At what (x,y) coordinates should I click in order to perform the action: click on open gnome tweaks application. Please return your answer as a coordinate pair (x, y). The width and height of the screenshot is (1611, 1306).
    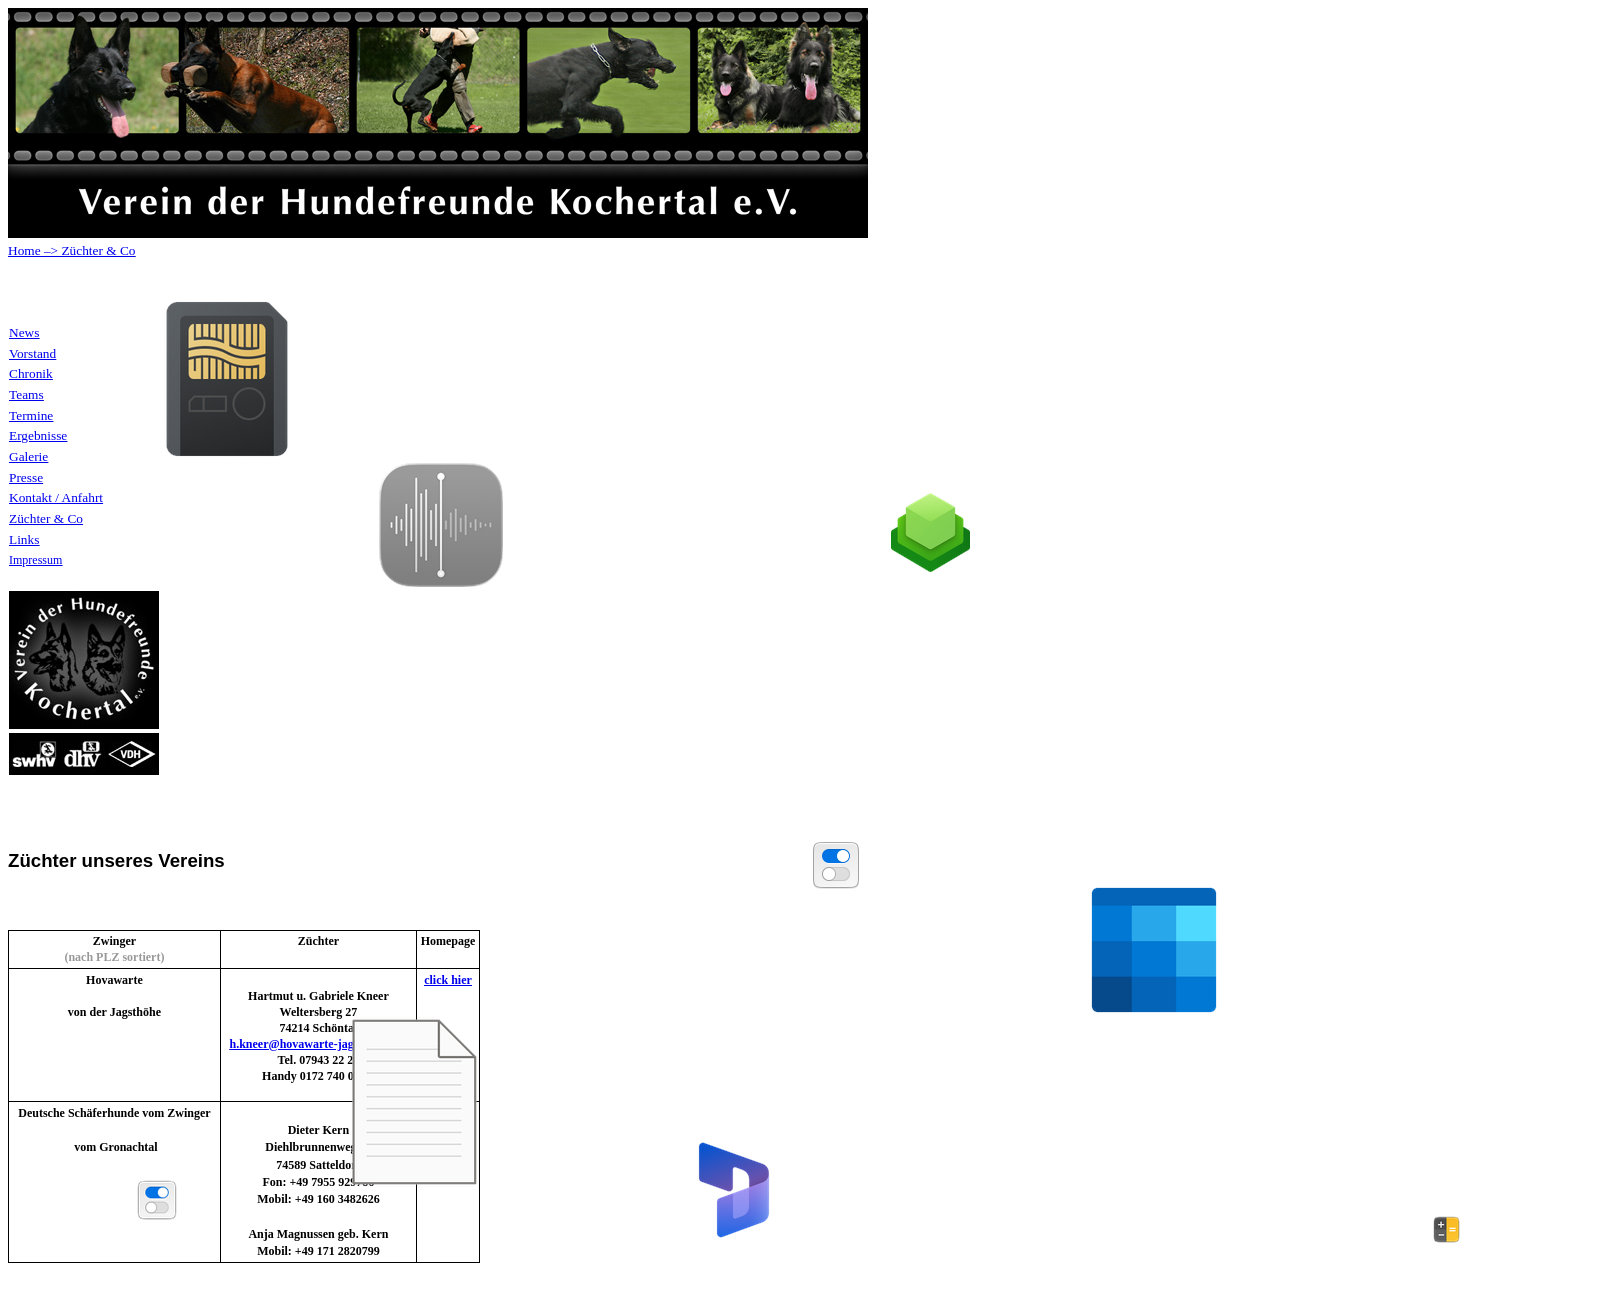
    Looking at the image, I should click on (836, 865).